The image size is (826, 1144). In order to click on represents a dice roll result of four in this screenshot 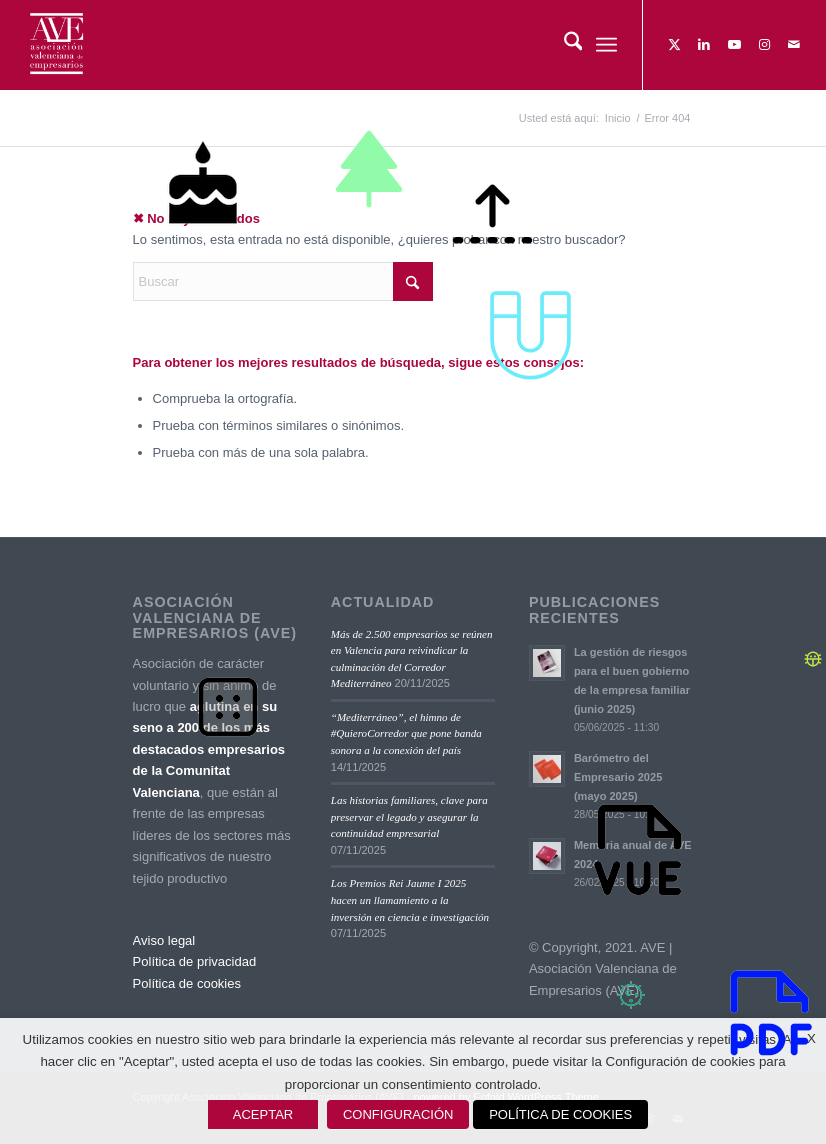, I will do `click(228, 707)`.